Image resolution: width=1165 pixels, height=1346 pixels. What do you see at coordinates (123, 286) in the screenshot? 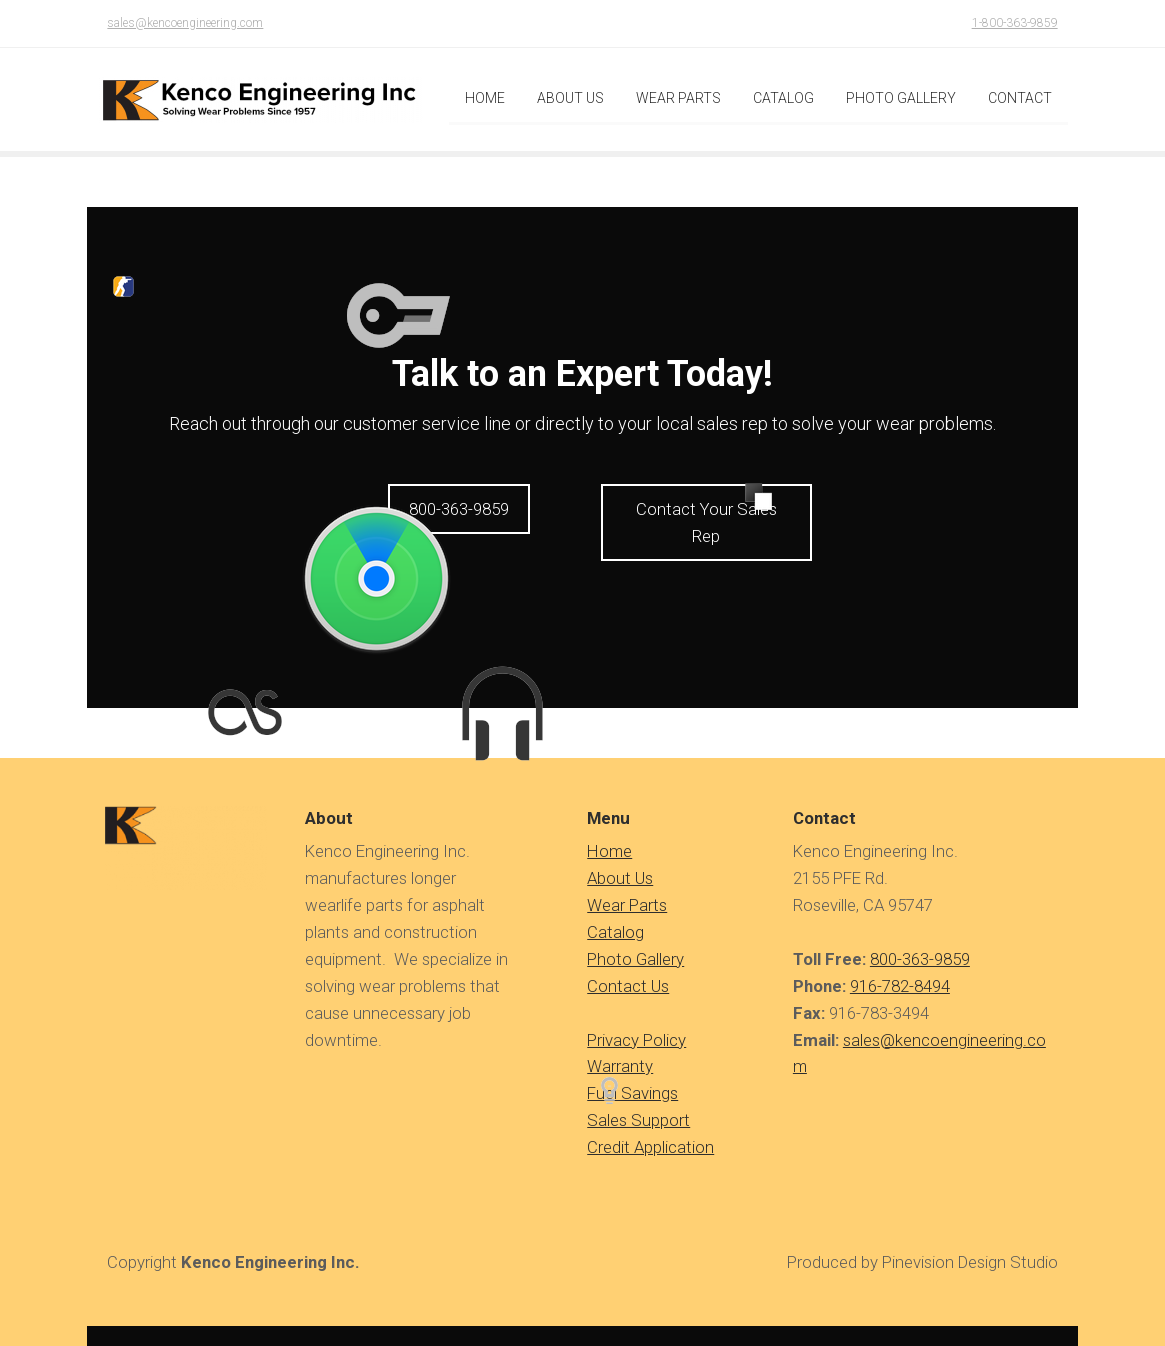
I see `launch counter-strike 2` at bounding box center [123, 286].